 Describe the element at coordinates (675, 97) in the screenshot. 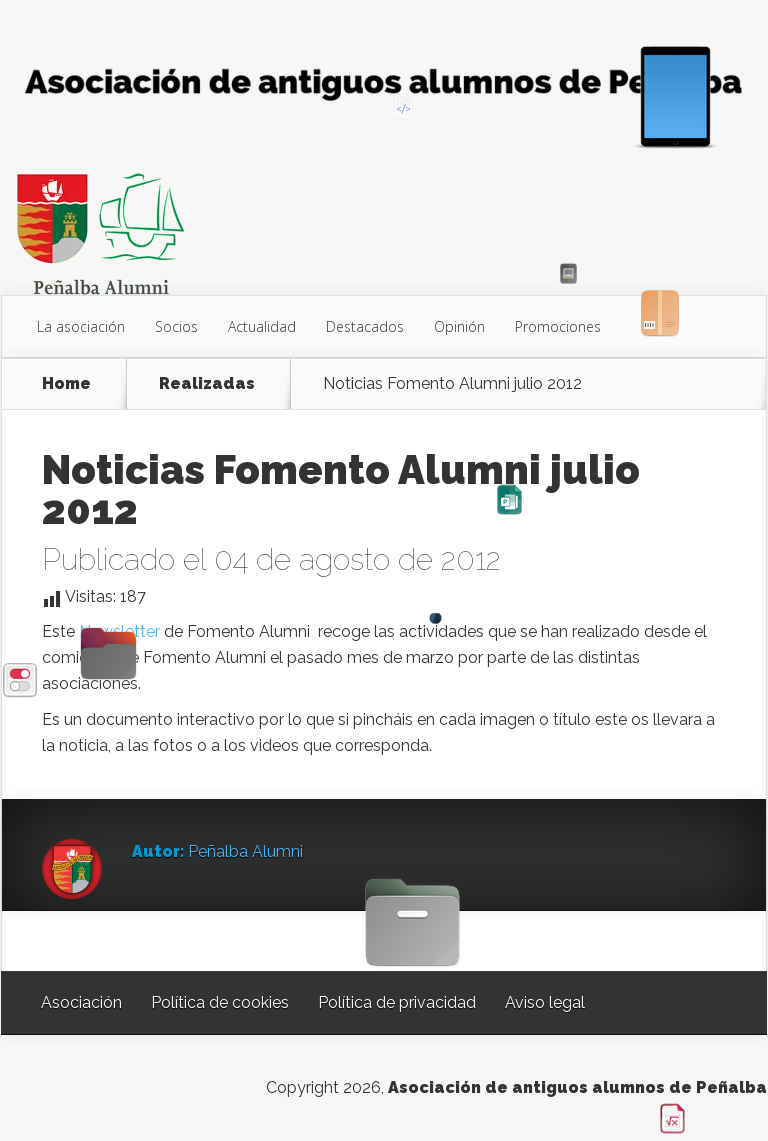

I see `iPad device with cellular connectivity` at that location.